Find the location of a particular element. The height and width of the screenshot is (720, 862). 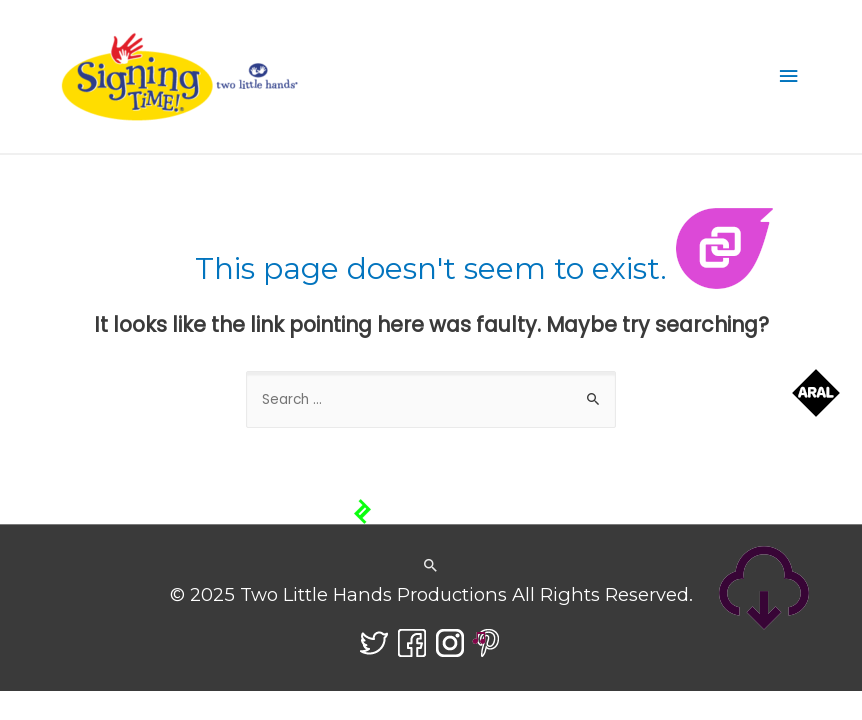

linkfire logo is located at coordinates (724, 248).